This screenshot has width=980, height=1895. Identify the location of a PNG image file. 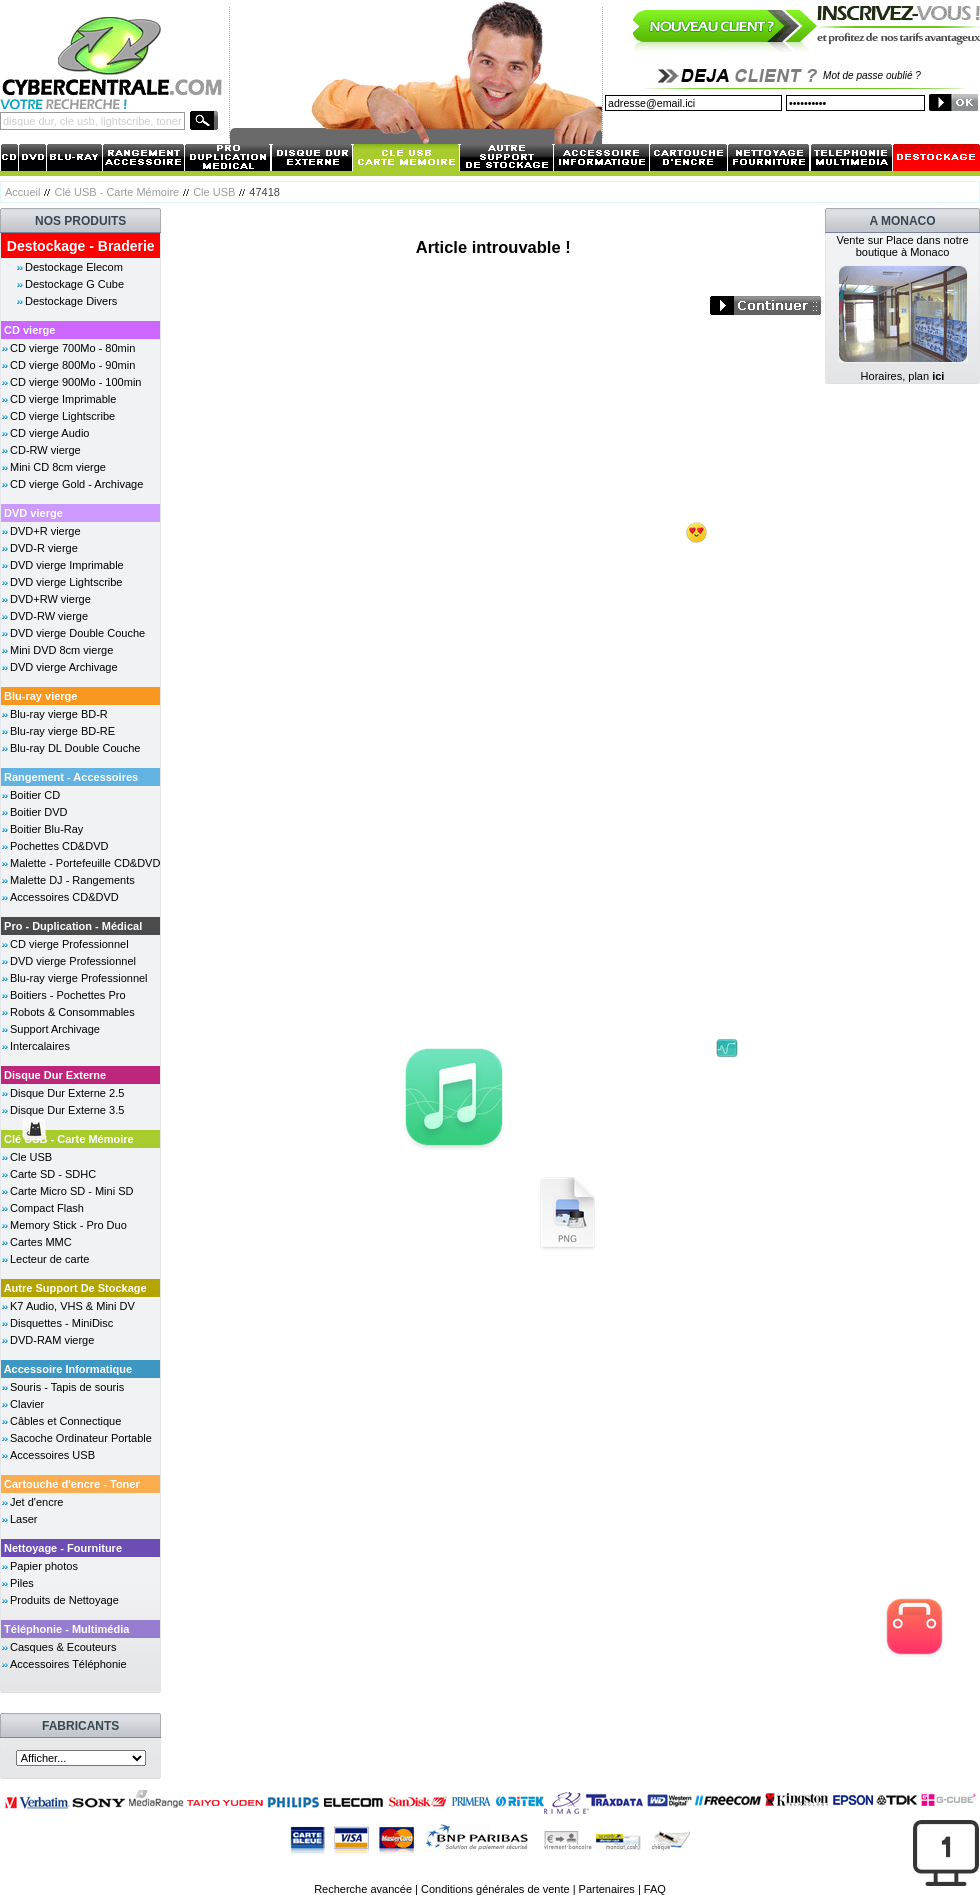
(567, 1213).